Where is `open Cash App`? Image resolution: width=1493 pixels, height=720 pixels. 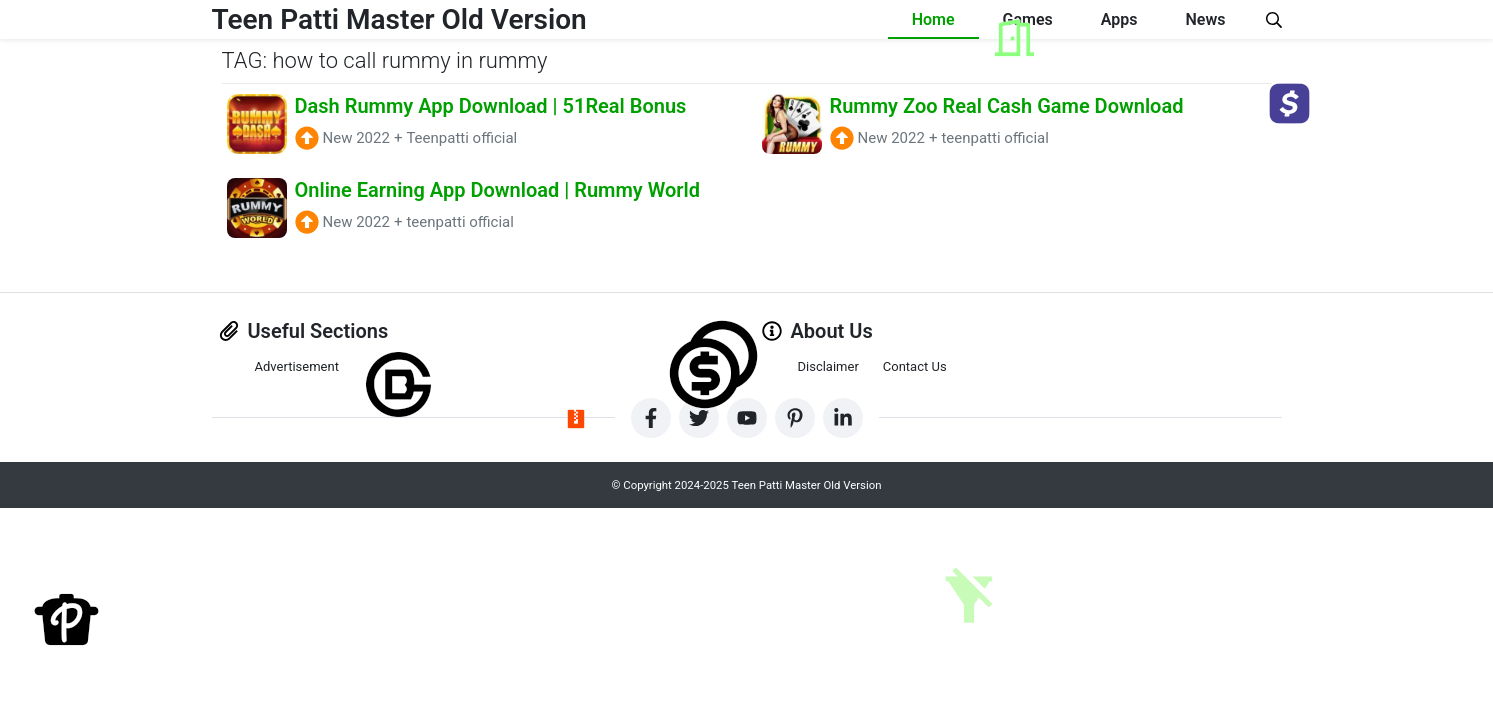 open Cash App is located at coordinates (1289, 103).